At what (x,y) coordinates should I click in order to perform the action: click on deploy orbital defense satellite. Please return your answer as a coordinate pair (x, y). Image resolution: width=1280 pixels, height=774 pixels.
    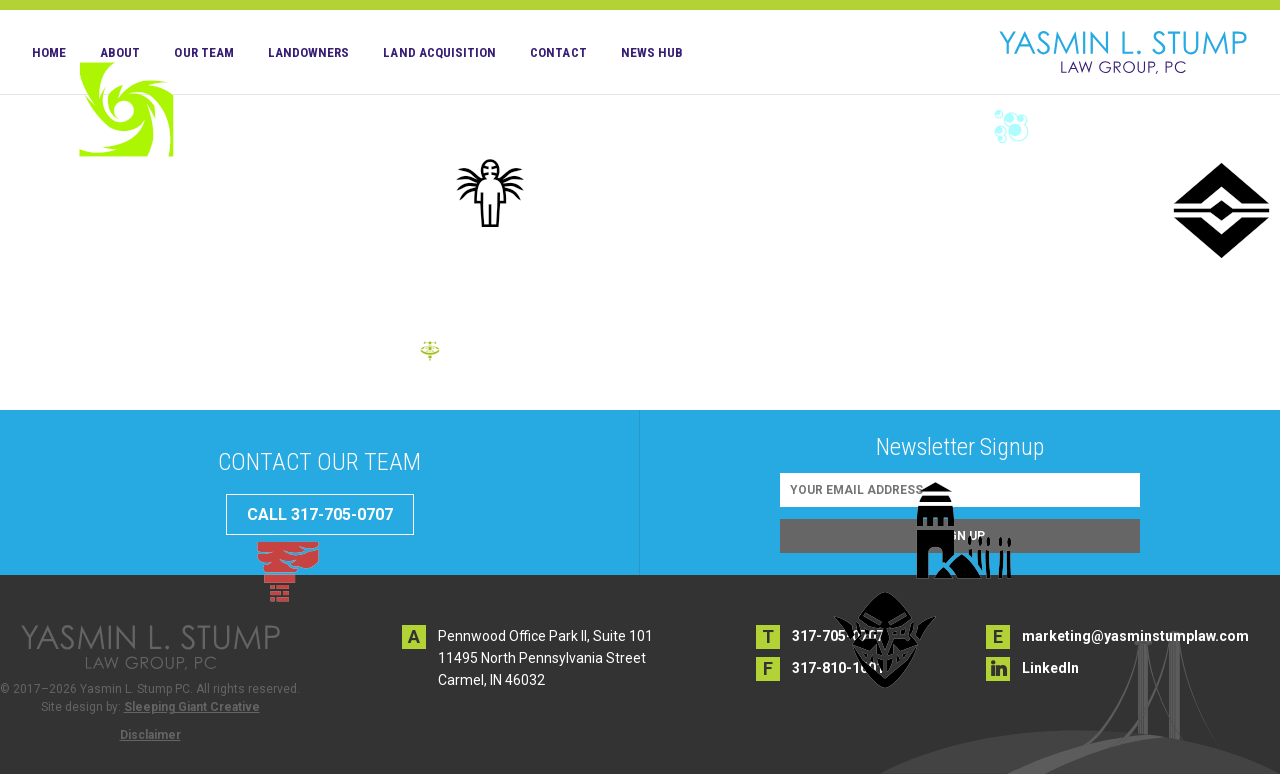
    Looking at the image, I should click on (430, 351).